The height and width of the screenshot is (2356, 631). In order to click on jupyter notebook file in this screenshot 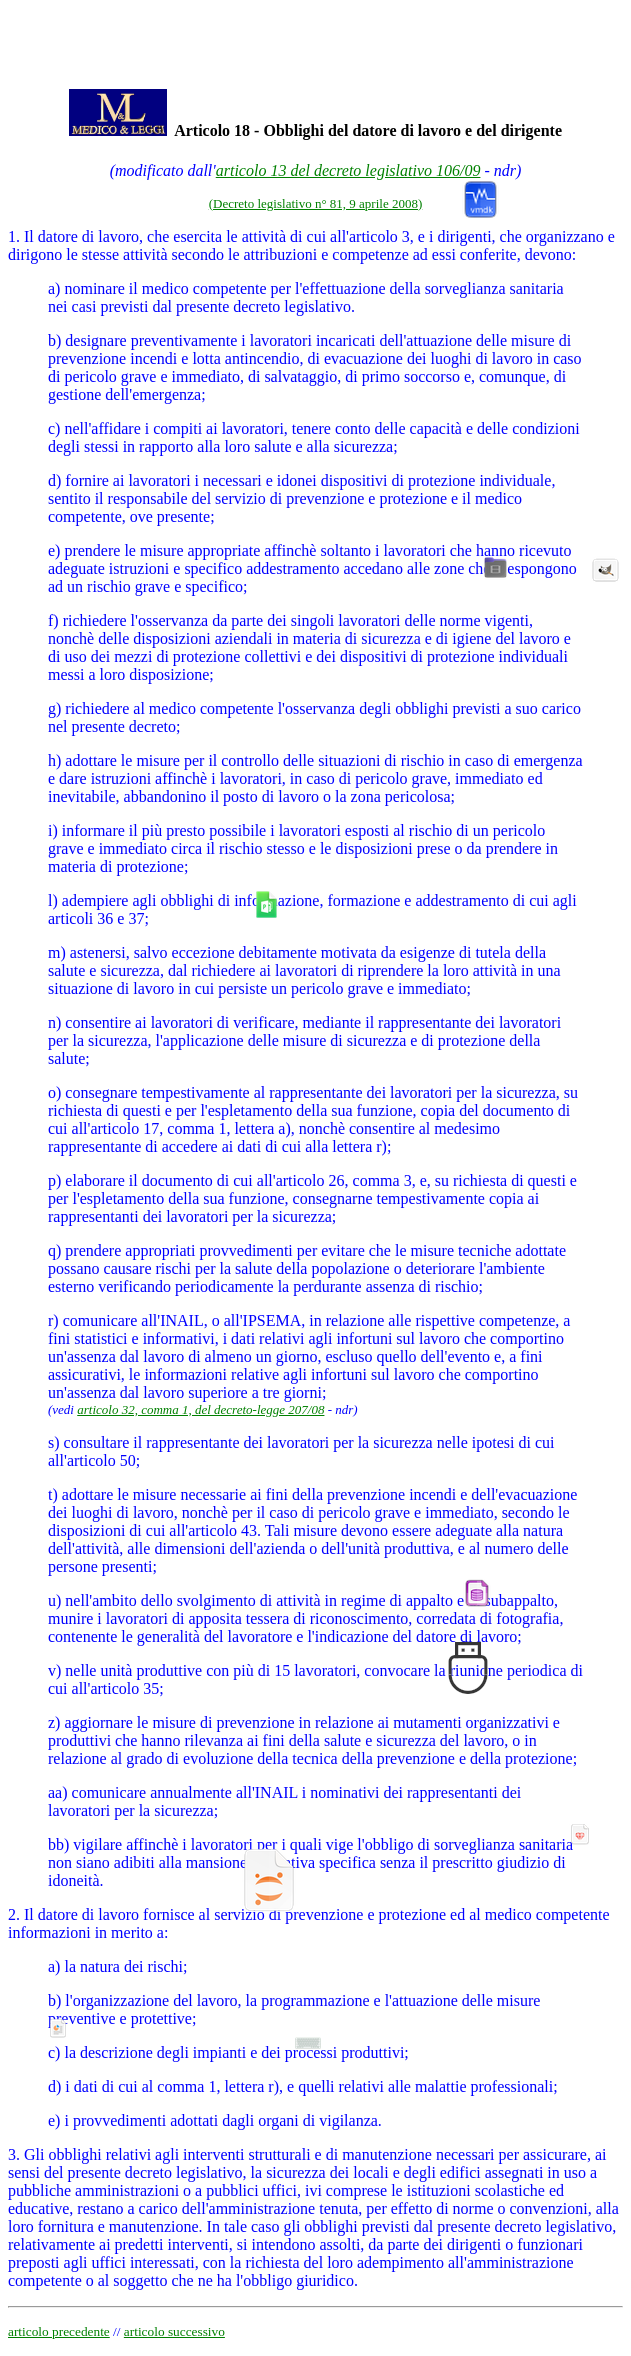, I will do `click(269, 1880)`.